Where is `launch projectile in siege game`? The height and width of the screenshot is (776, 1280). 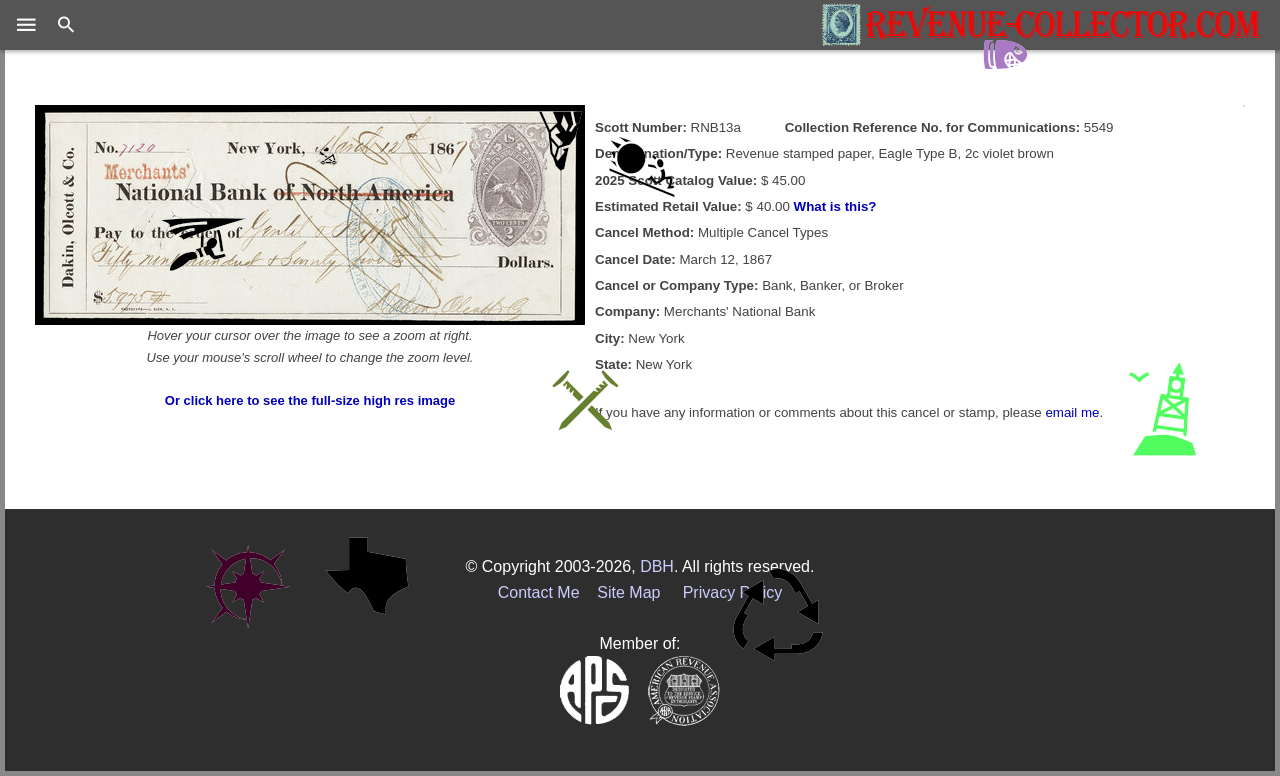 launch projectile in siege game is located at coordinates (328, 155).